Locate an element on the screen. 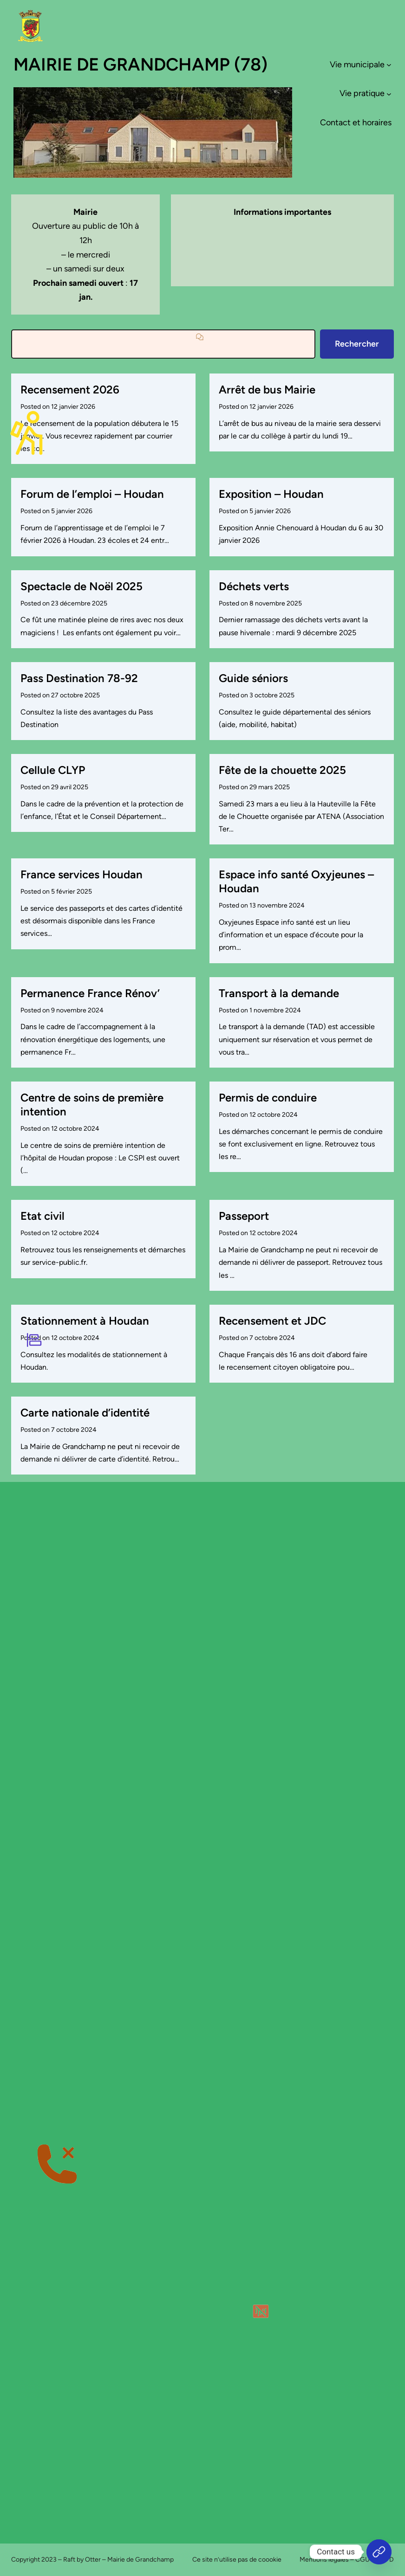 The height and width of the screenshot is (2576, 405). mute or disable audio input is located at coordinates (261, 2311).